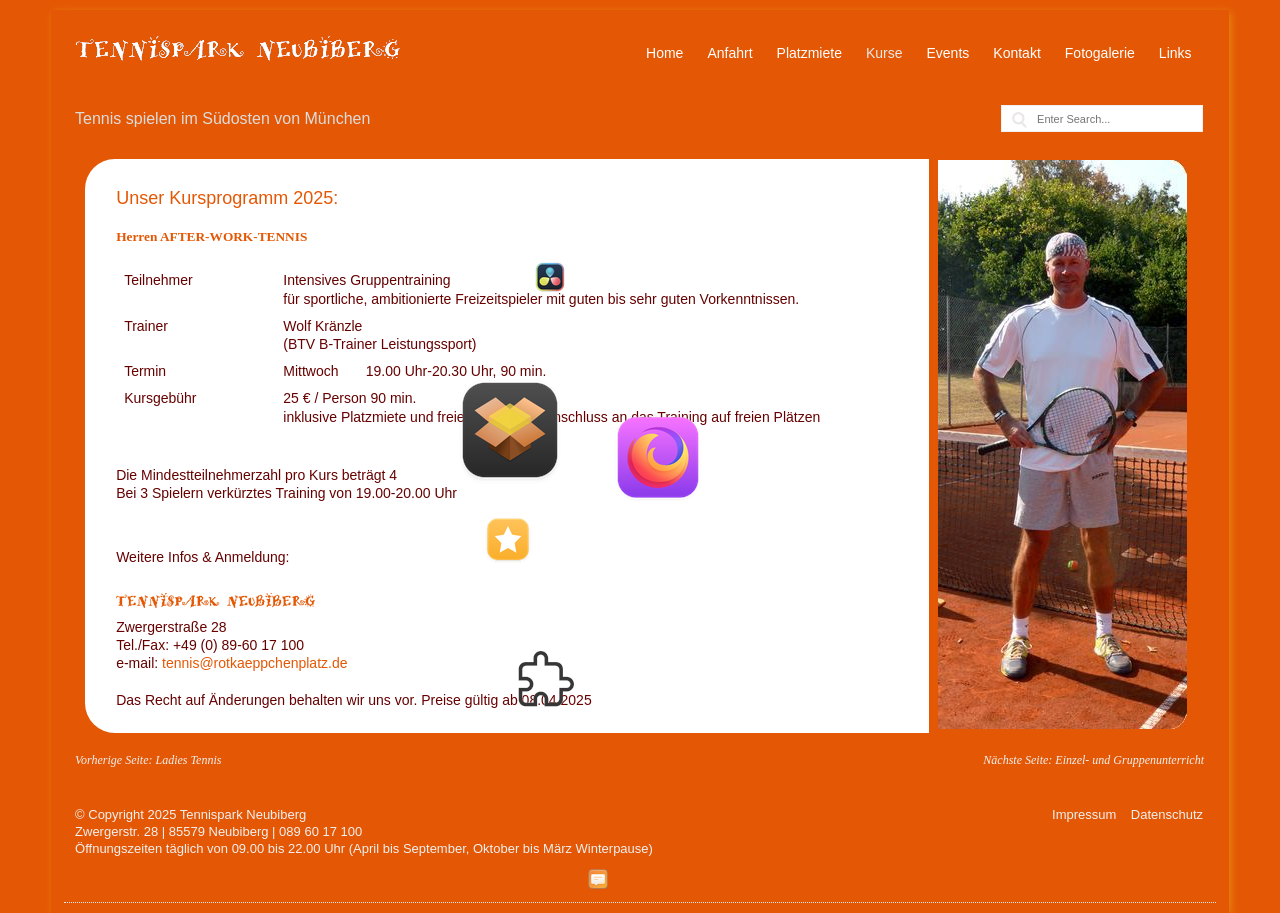 The image size is (1280, 913). I want to click on open chatty messaging app, so click(598, 879).